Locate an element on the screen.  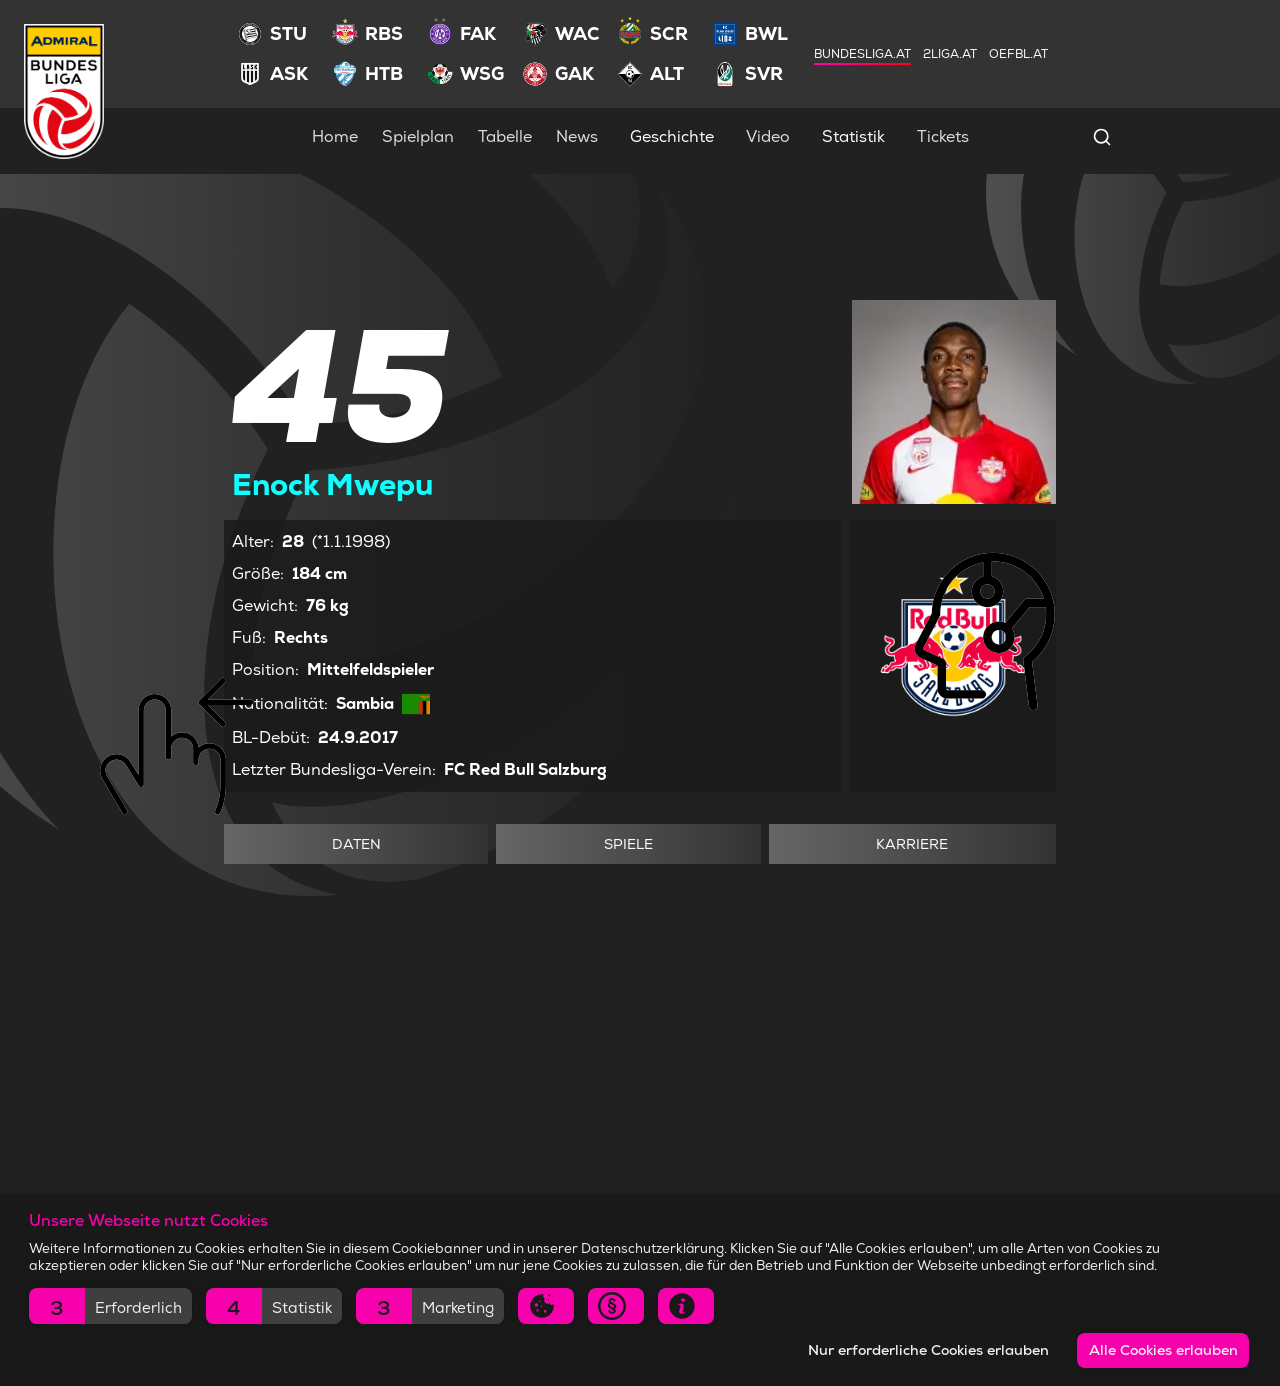
access AI or machine learning features is located at coordinates (987, 631).